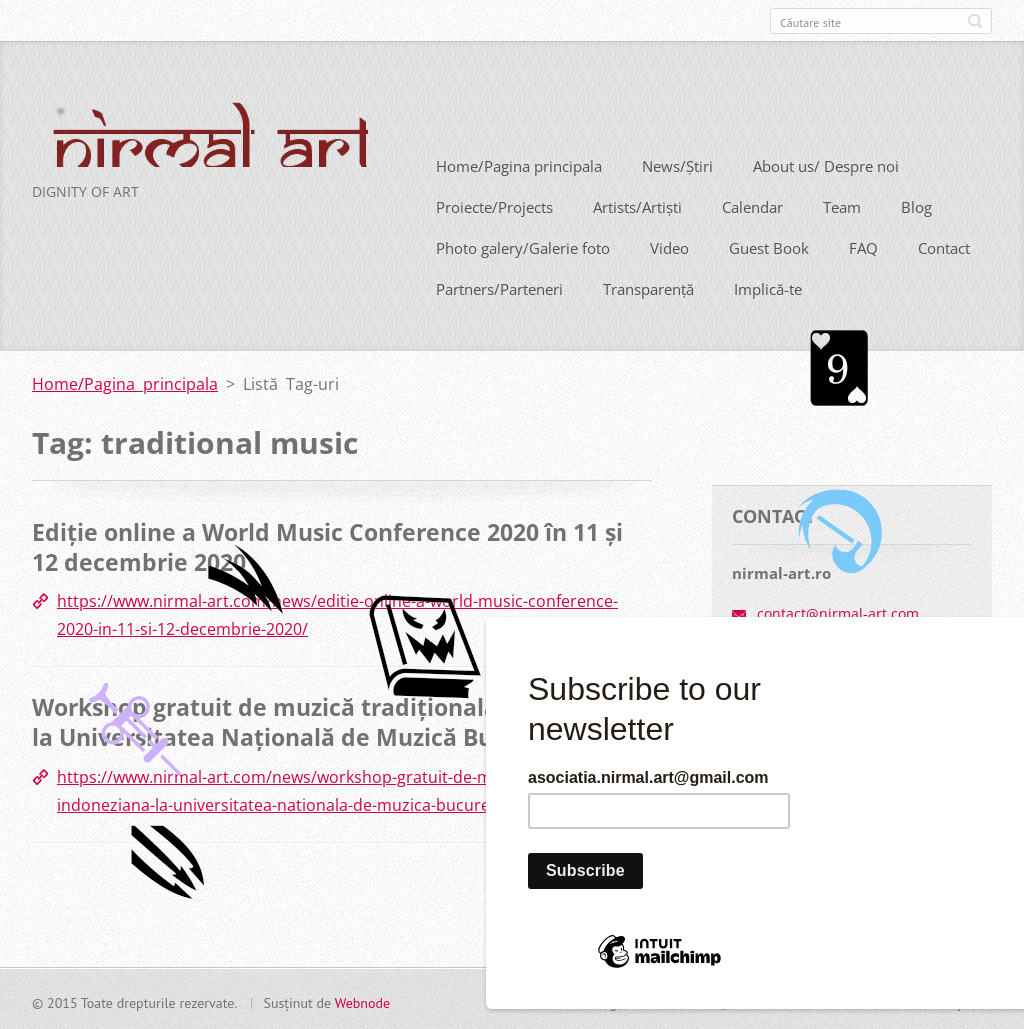  What do you see at coordinates (424, 649) in the screenshot?
I see `open the grimoire or spellbook` at bounding box center [424, 649].